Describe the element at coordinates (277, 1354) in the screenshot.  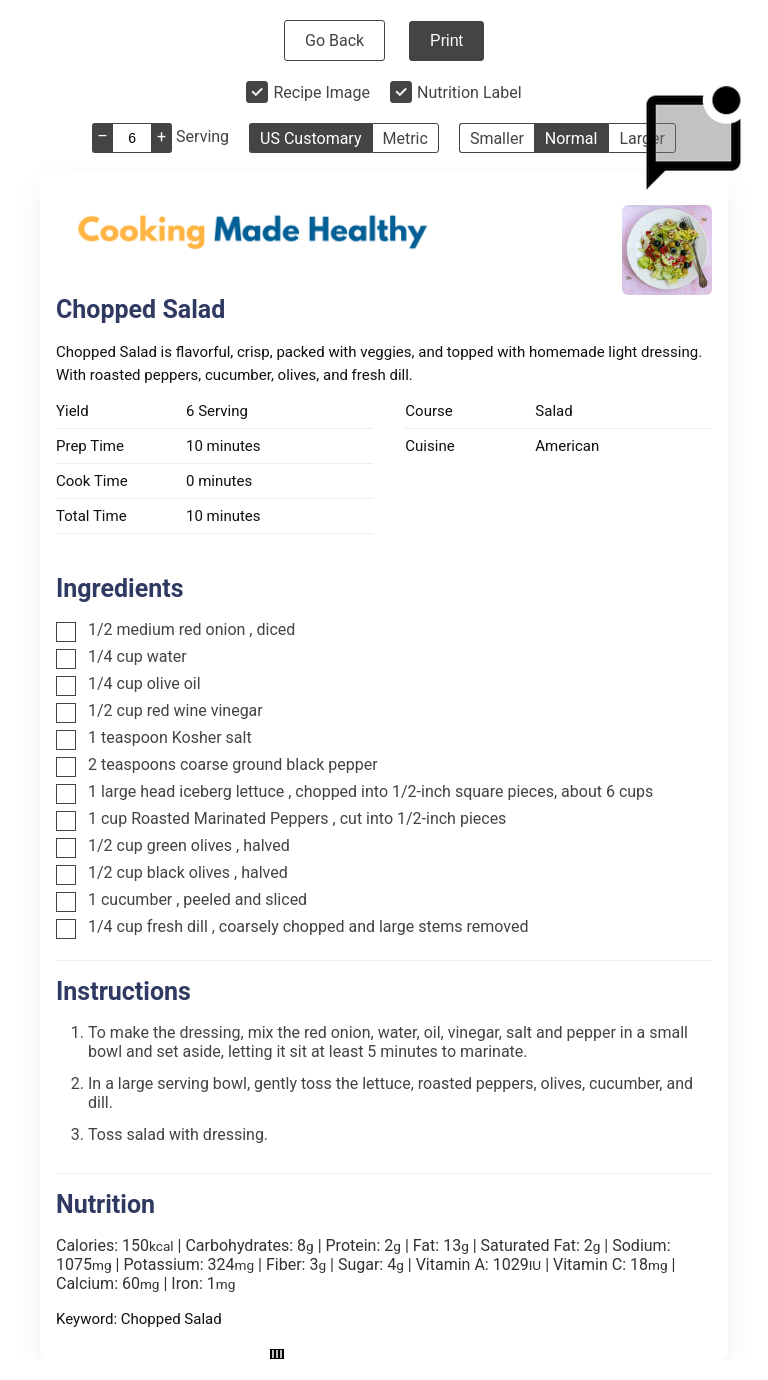
I see `switch to week view in a calendar` at that location.